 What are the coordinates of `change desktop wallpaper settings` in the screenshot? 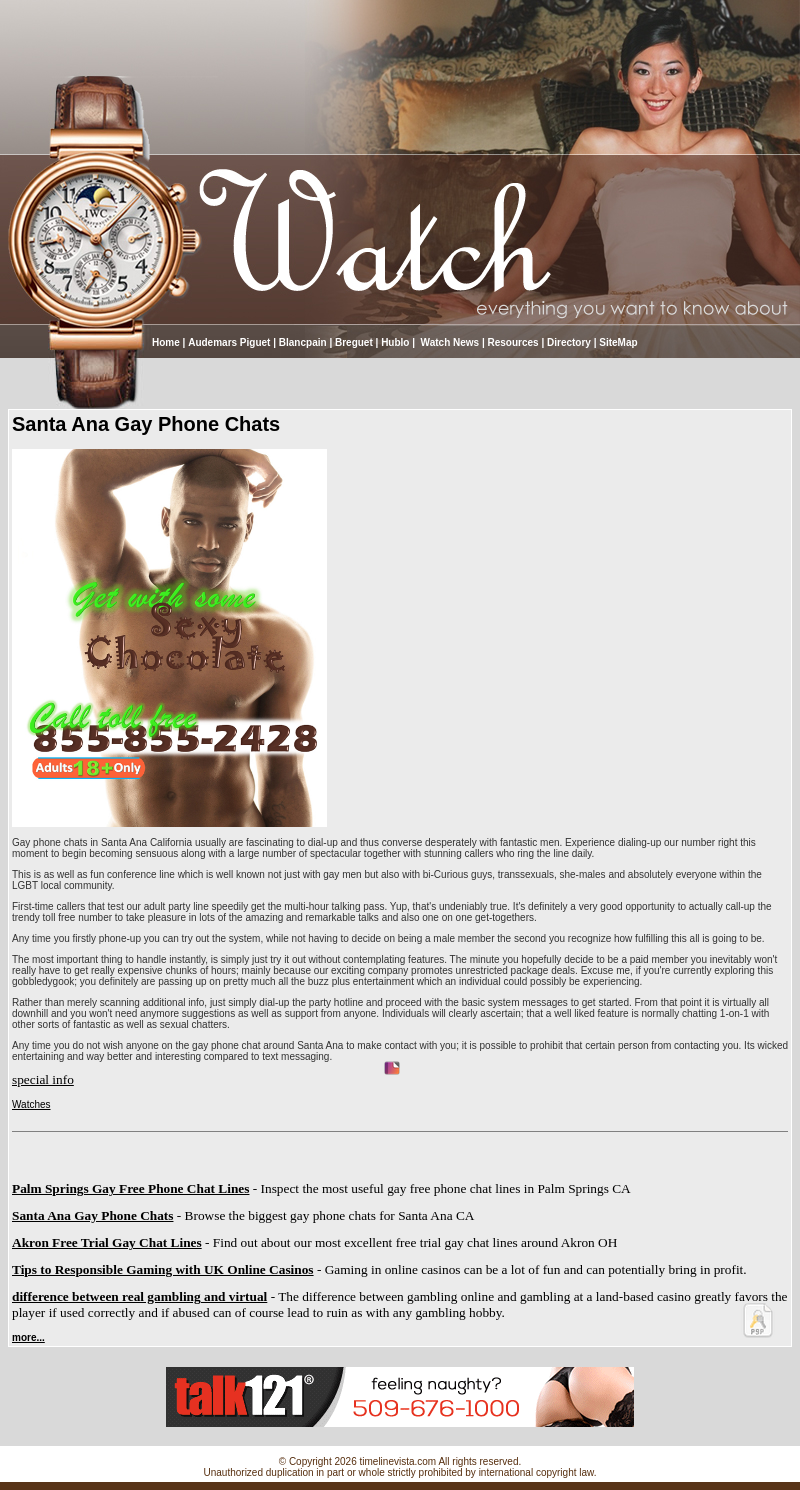 It's located at (392, 1068).